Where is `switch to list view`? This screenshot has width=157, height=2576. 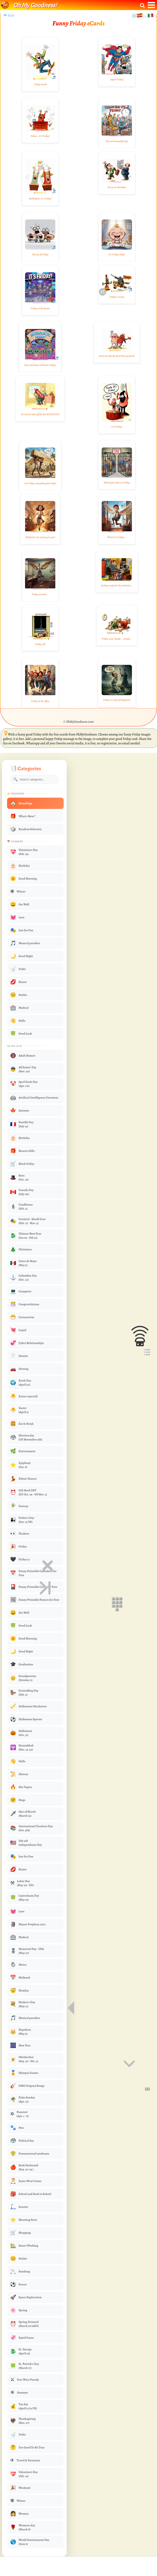
switch to list view is located at coordinates (147, 1352).